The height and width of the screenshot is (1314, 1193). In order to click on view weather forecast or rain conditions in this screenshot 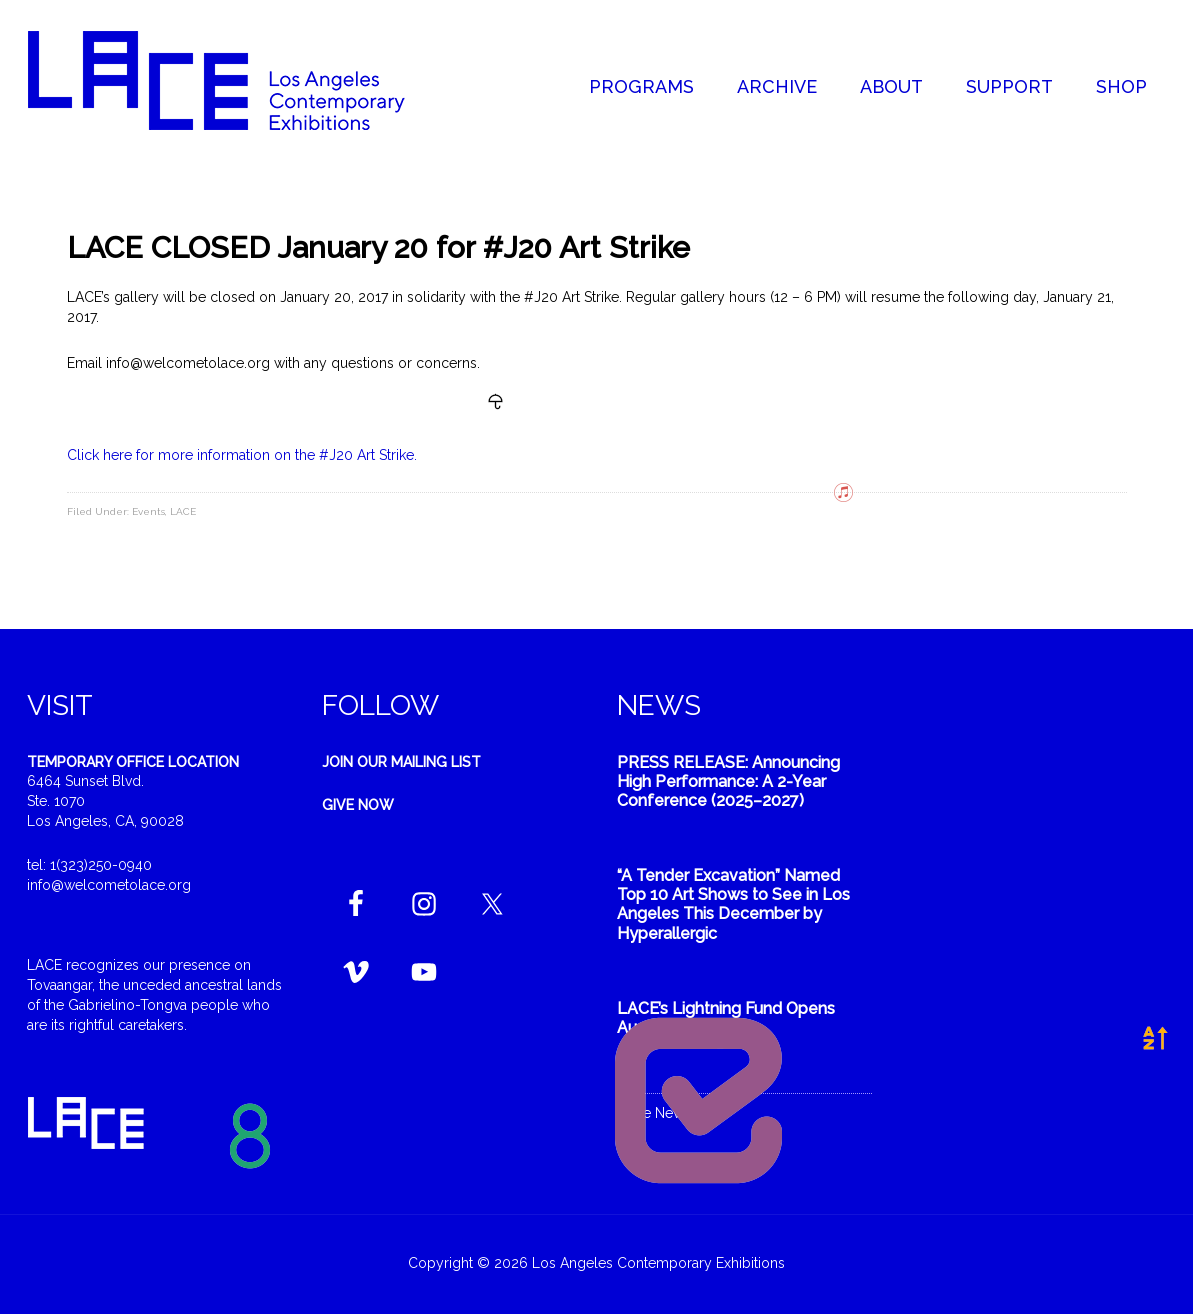, I will do `click(495, 401)`.